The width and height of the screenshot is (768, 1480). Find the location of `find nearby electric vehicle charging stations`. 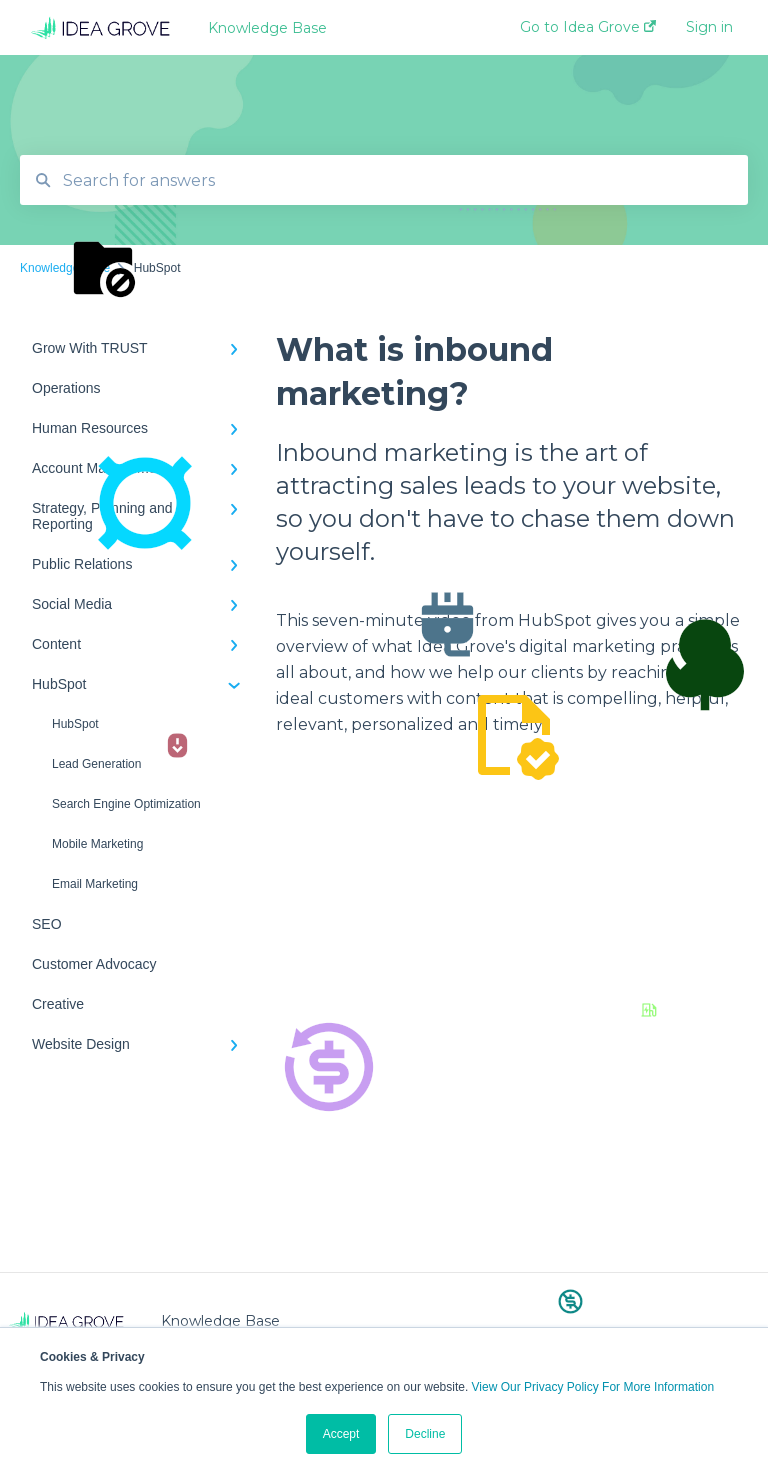

find nearby electric vehicle charging stations is located at coordinates (649, 1010).